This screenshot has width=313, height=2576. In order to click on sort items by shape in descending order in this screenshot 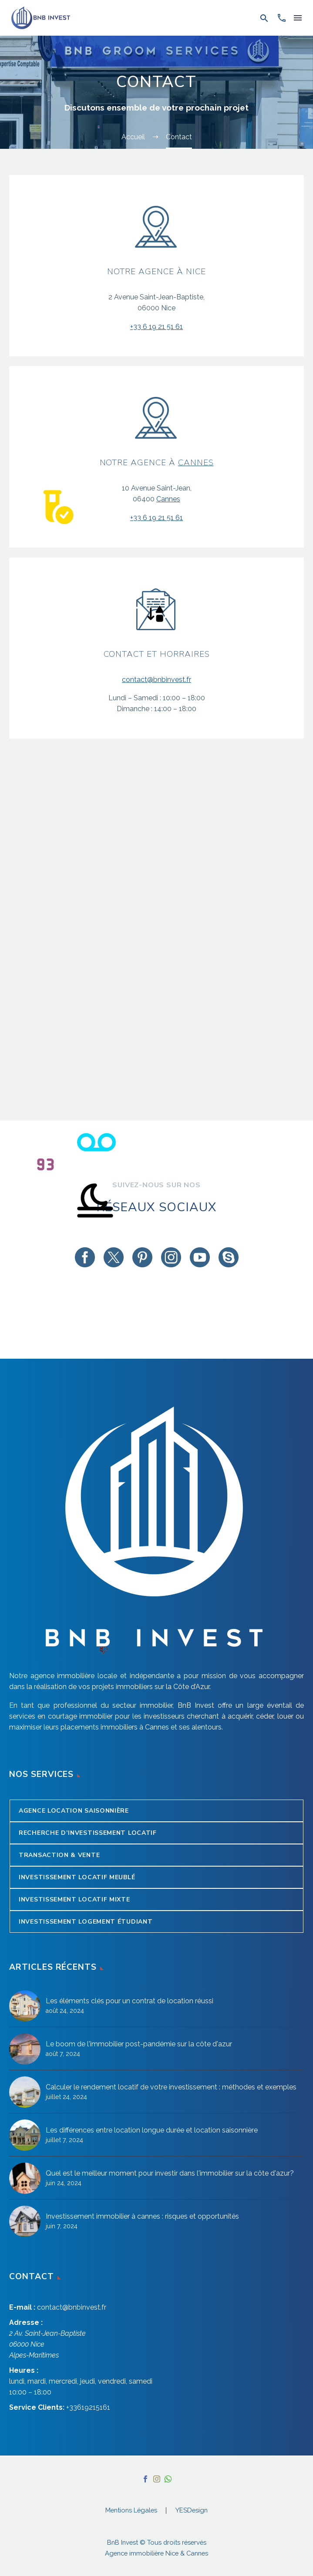, I will do `click(155, 614)`.